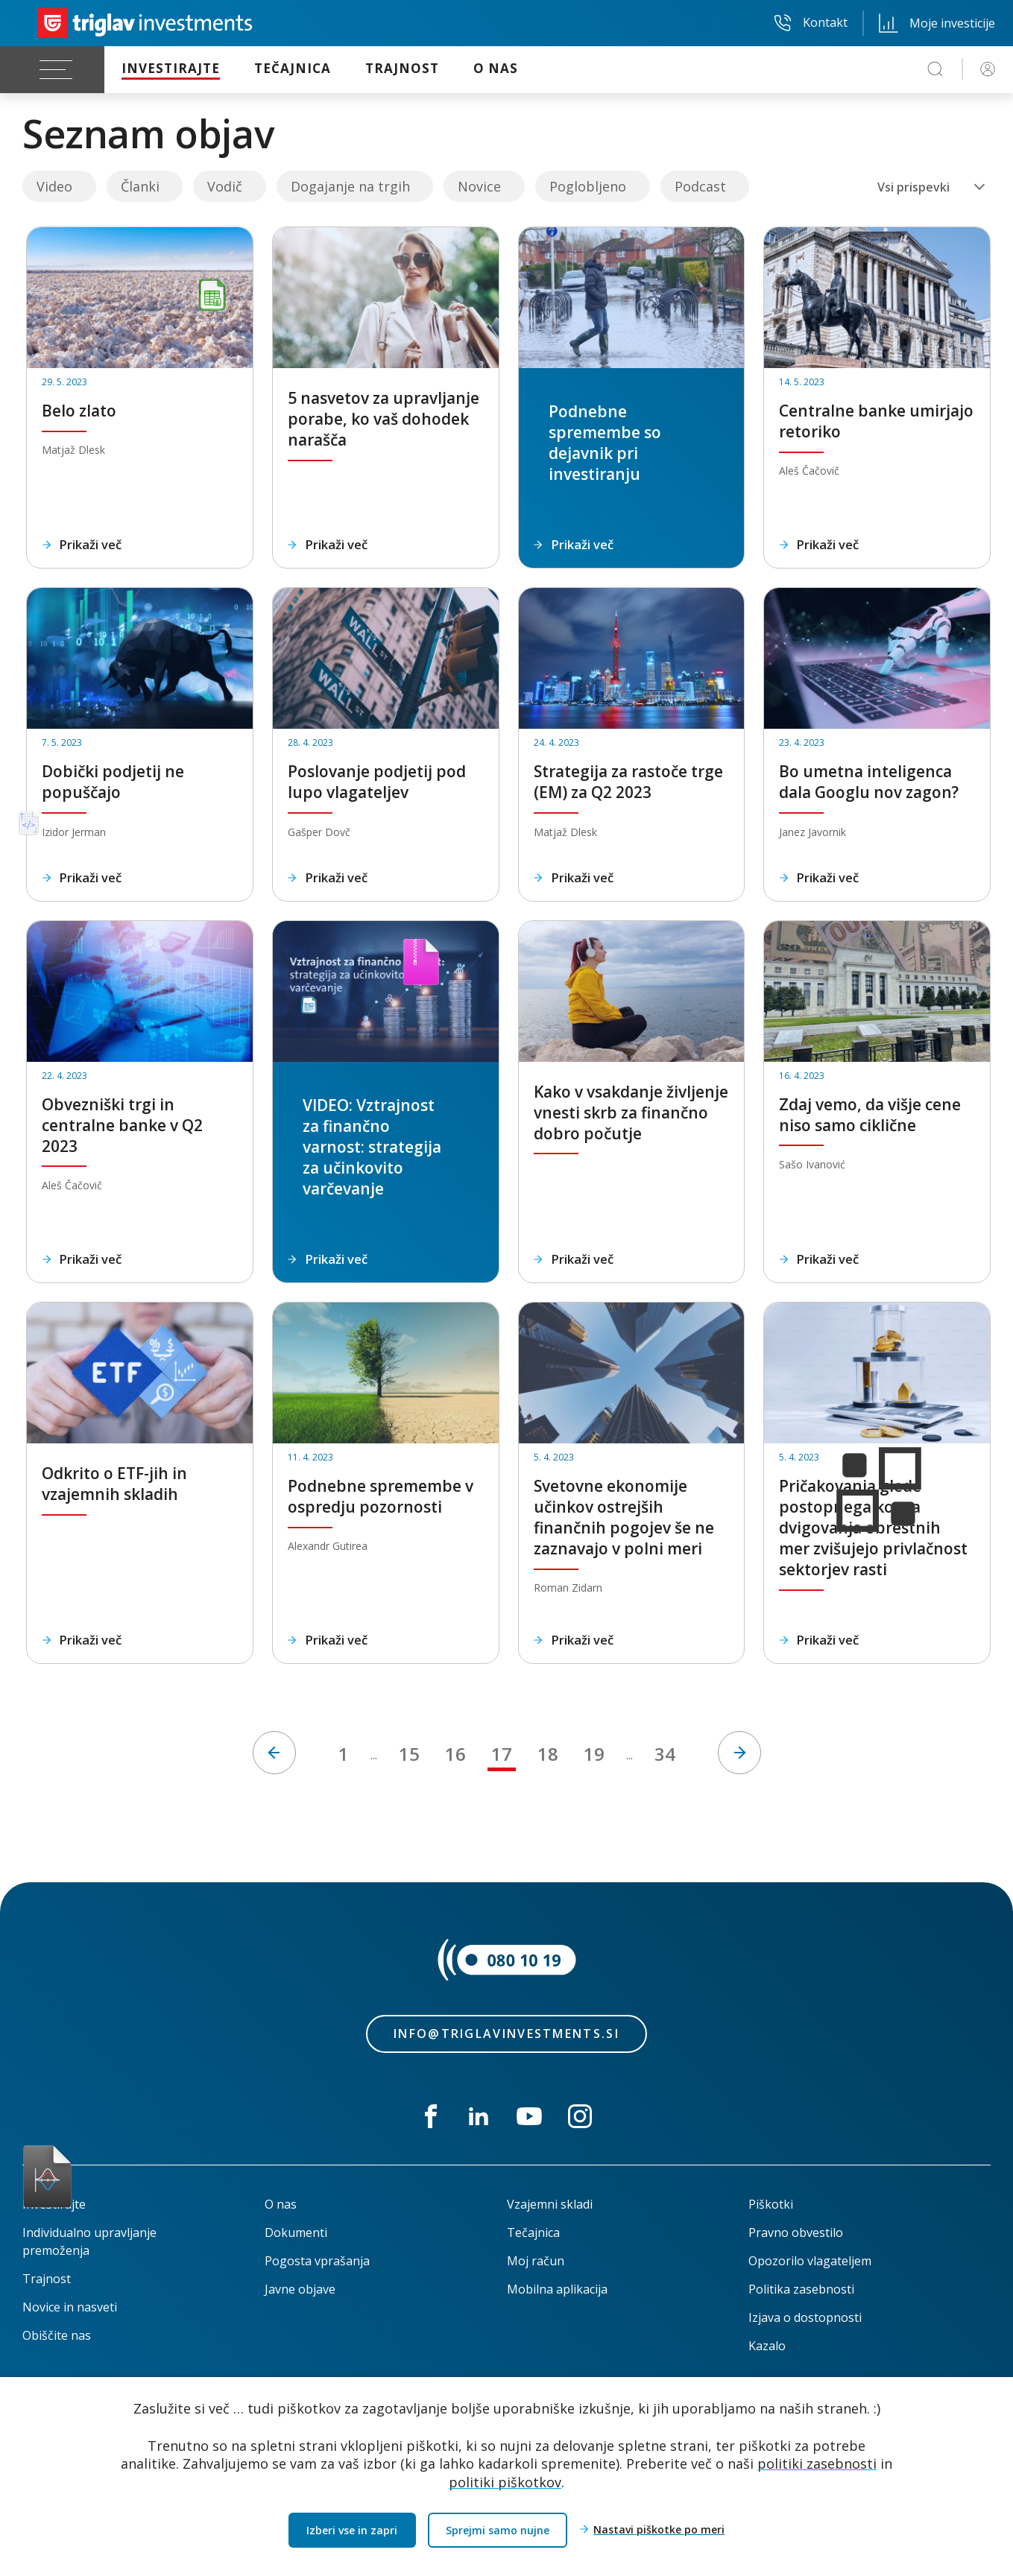  What do you see at coordinates (421, 963) in the screenshot?
I see `open a compressed RAR archive file` at bounding box center [421, 963].